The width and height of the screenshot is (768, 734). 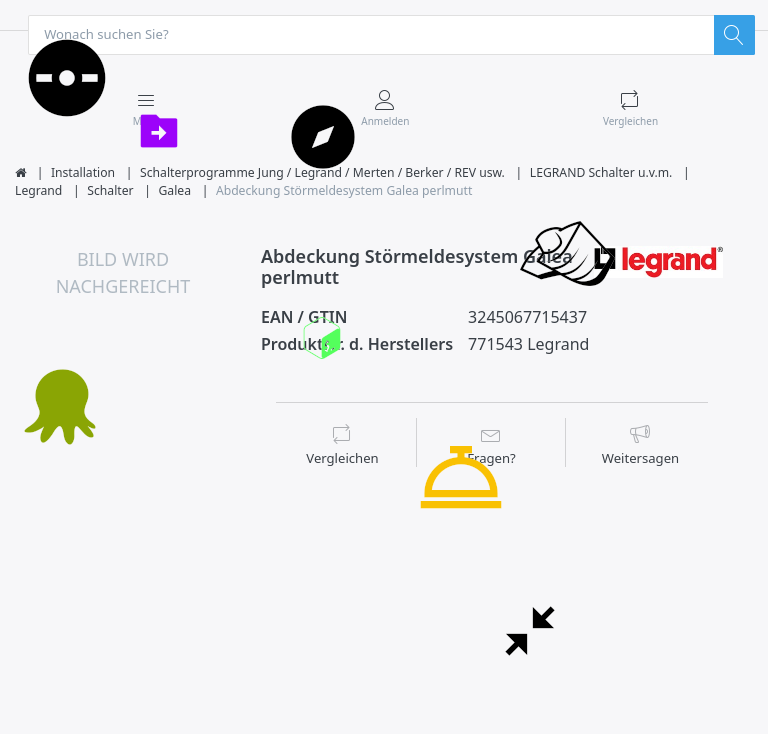 What do you see at coordinates (322, 338) in the screenshot?
I see `open terminal or command line interface` at bounding box center [322, 338].